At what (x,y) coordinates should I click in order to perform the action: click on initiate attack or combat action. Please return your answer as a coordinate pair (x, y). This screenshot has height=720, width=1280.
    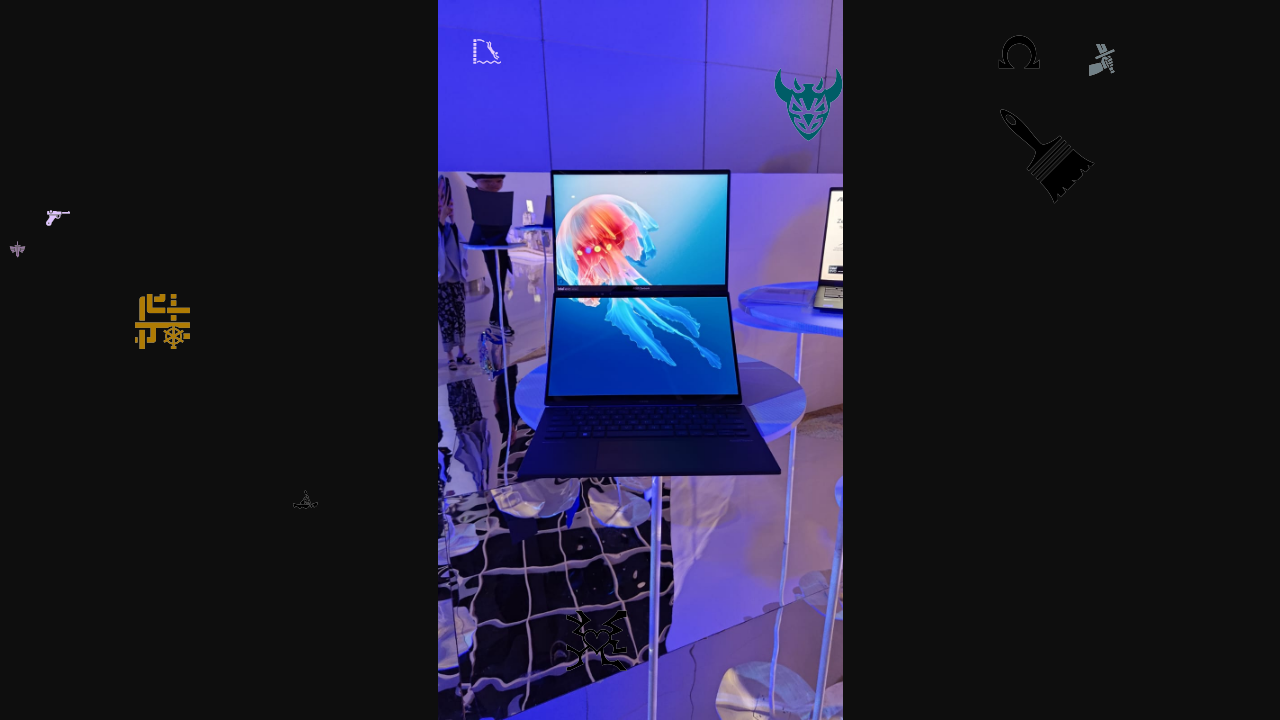
    Looking at the image, I should click on (1105, 60).